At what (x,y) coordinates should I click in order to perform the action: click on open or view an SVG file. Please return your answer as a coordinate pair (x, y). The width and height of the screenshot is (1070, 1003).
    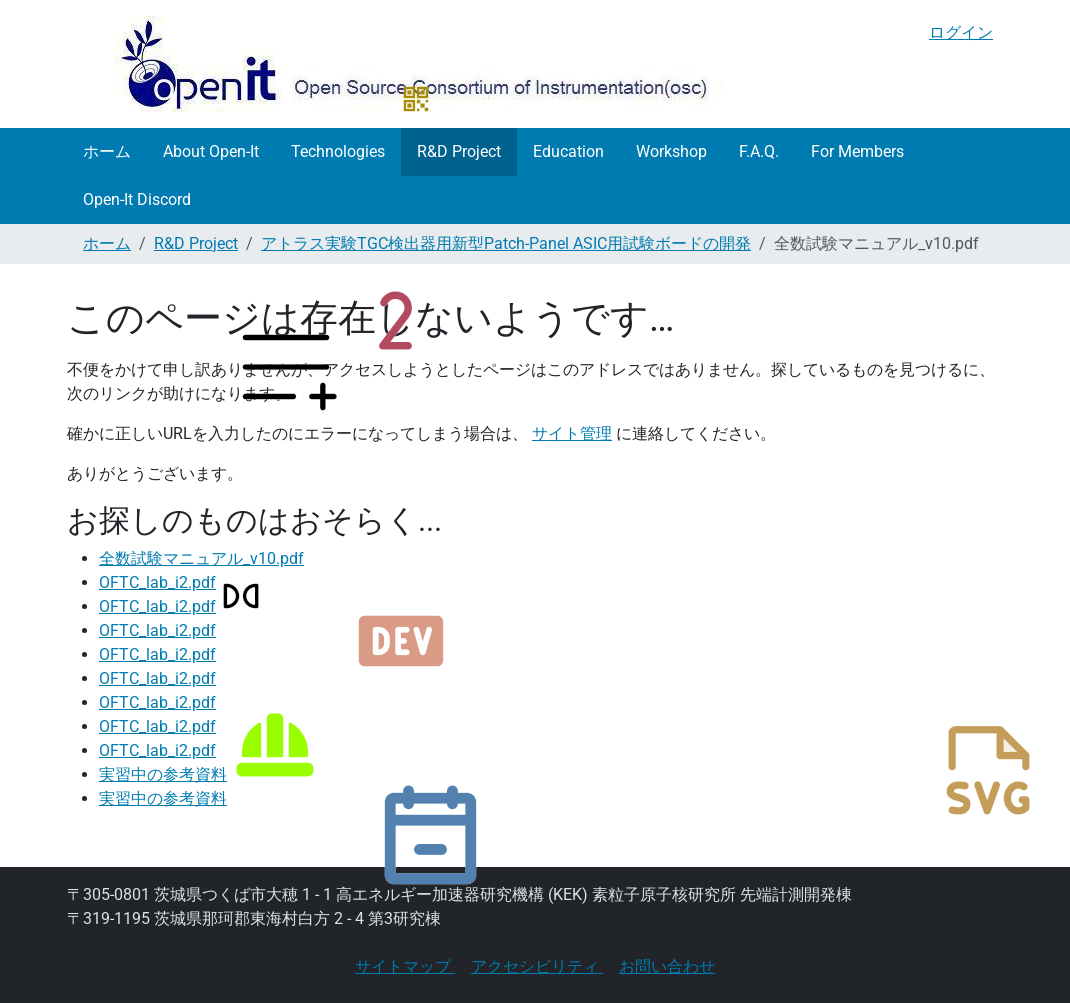
    Looking at the image, I should click on (989, 774).